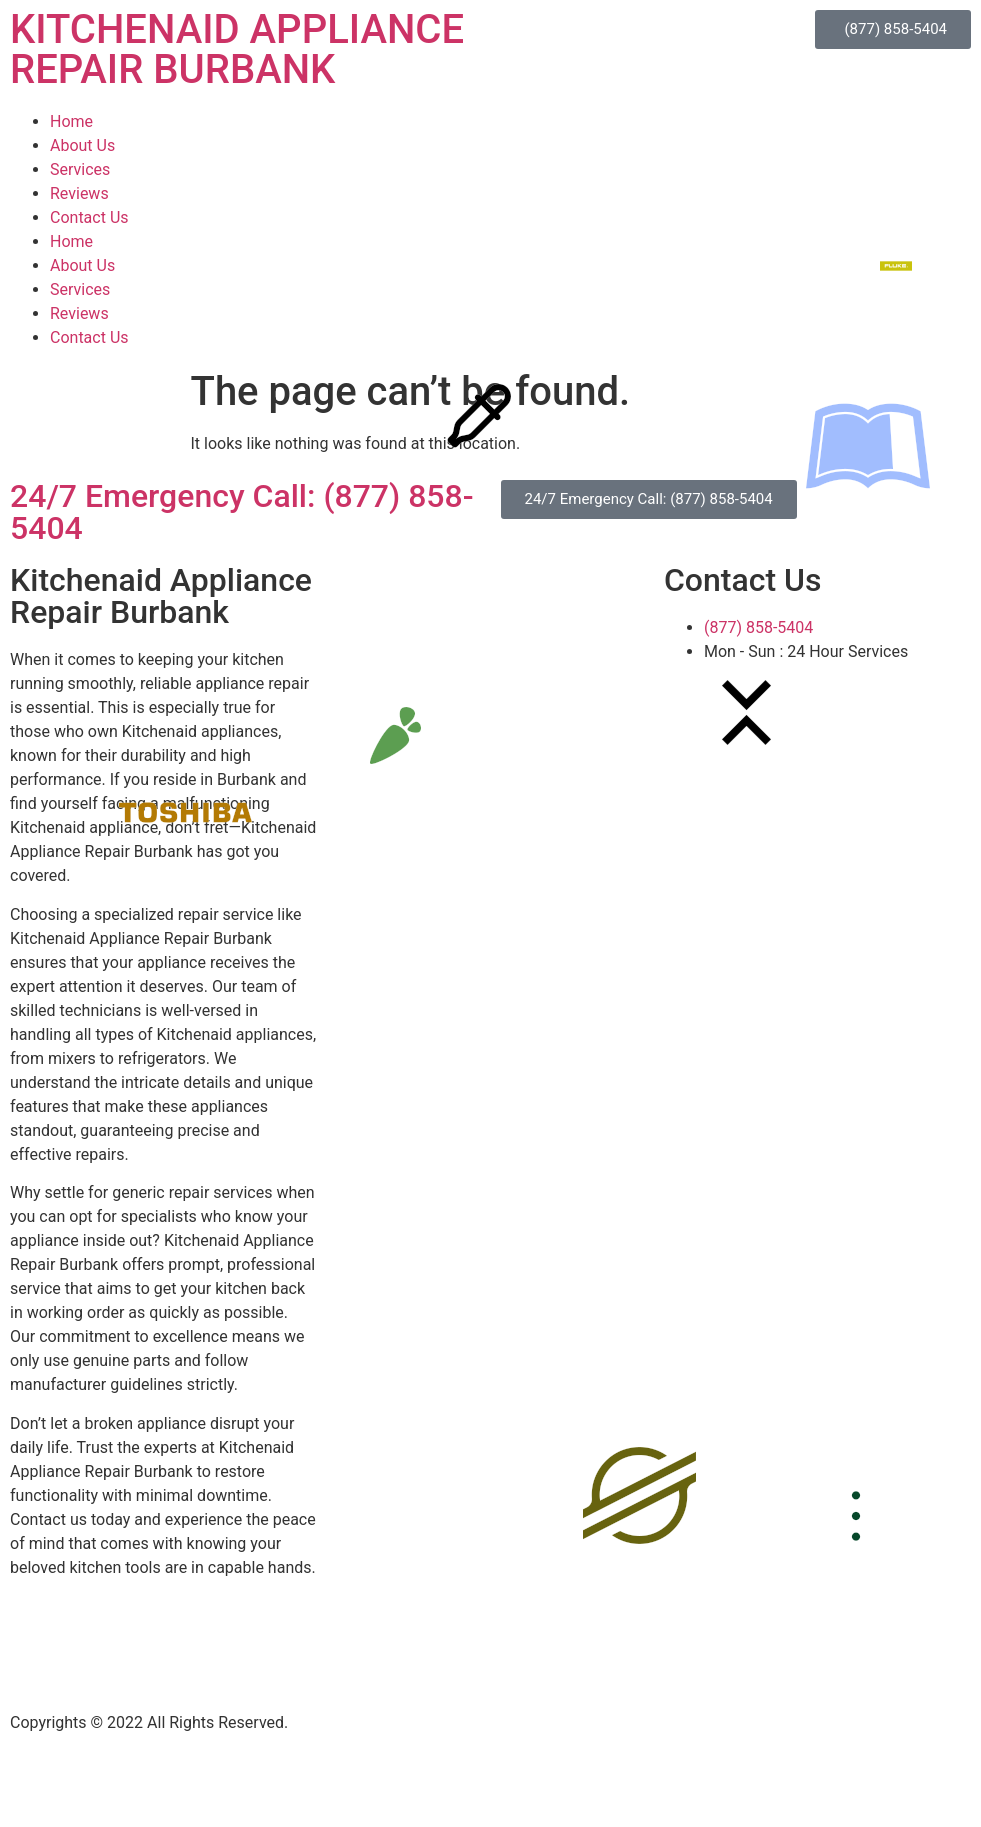 The width and height of the screenshot is (981, 1827). What do you see at coordinates (856, 1516) in the screenshot?
I see `open more options menu` at bounding box center [856, 1516].